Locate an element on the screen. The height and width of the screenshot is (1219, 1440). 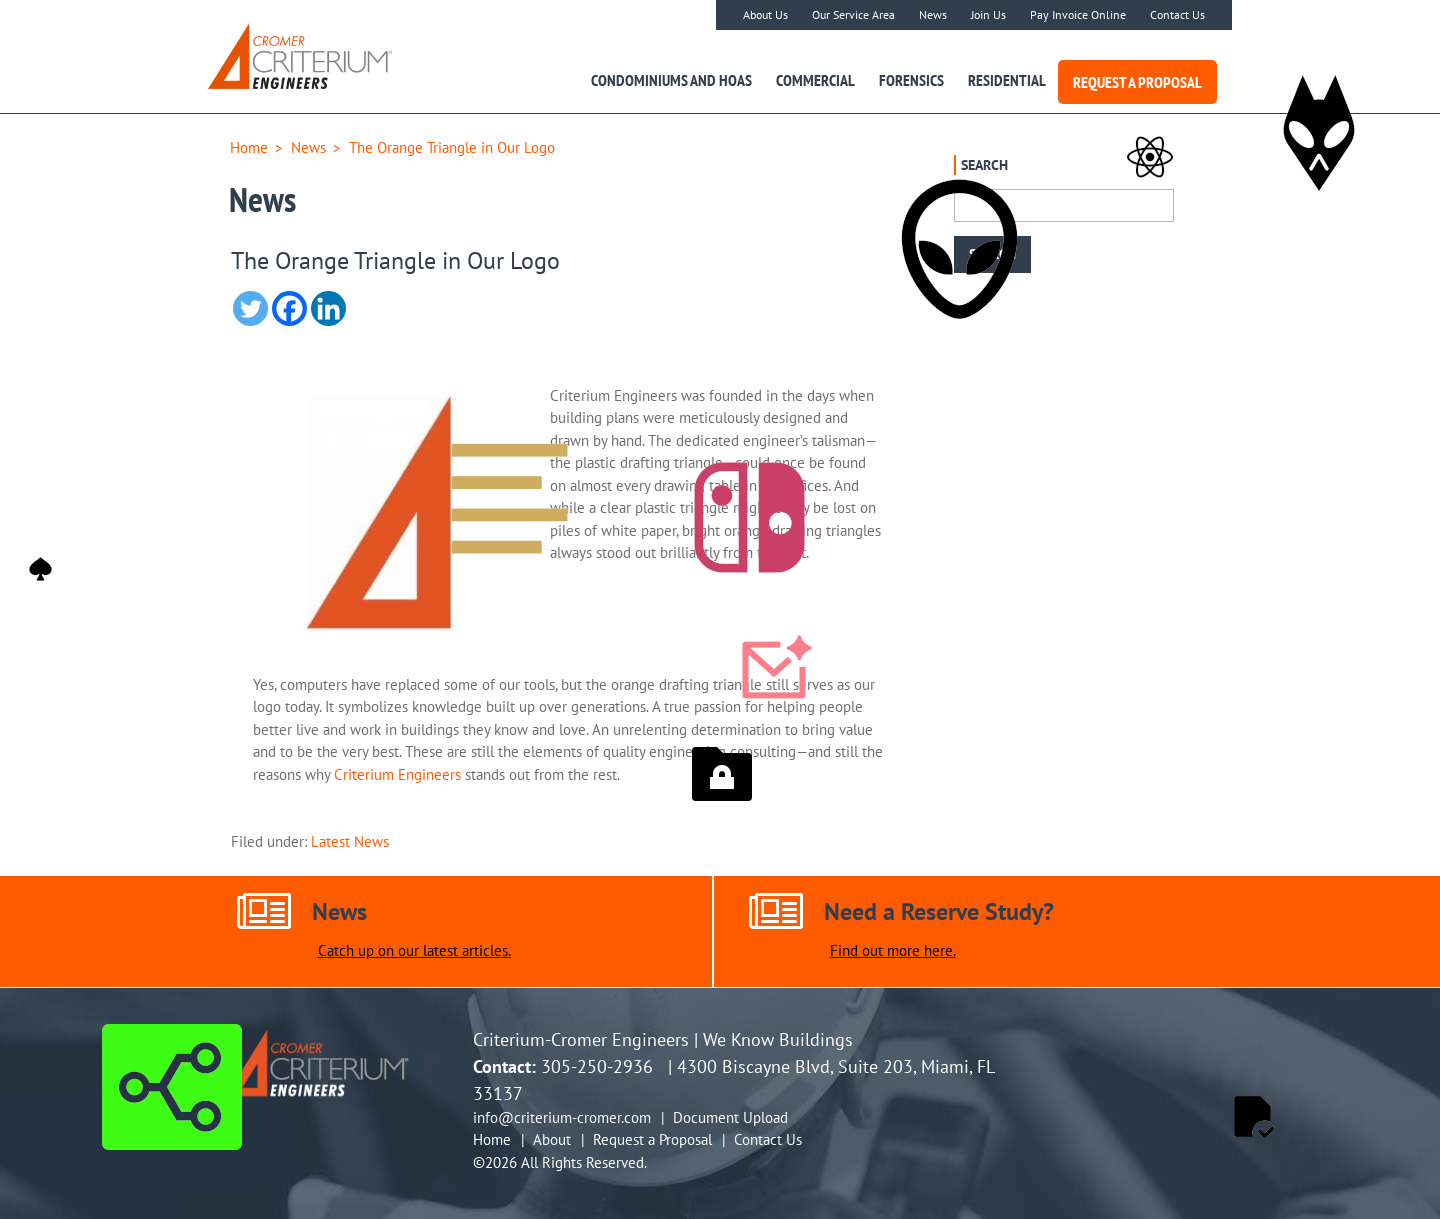
indicates sci-fi or extraterrestrial content is located at coordinates (959, 247).